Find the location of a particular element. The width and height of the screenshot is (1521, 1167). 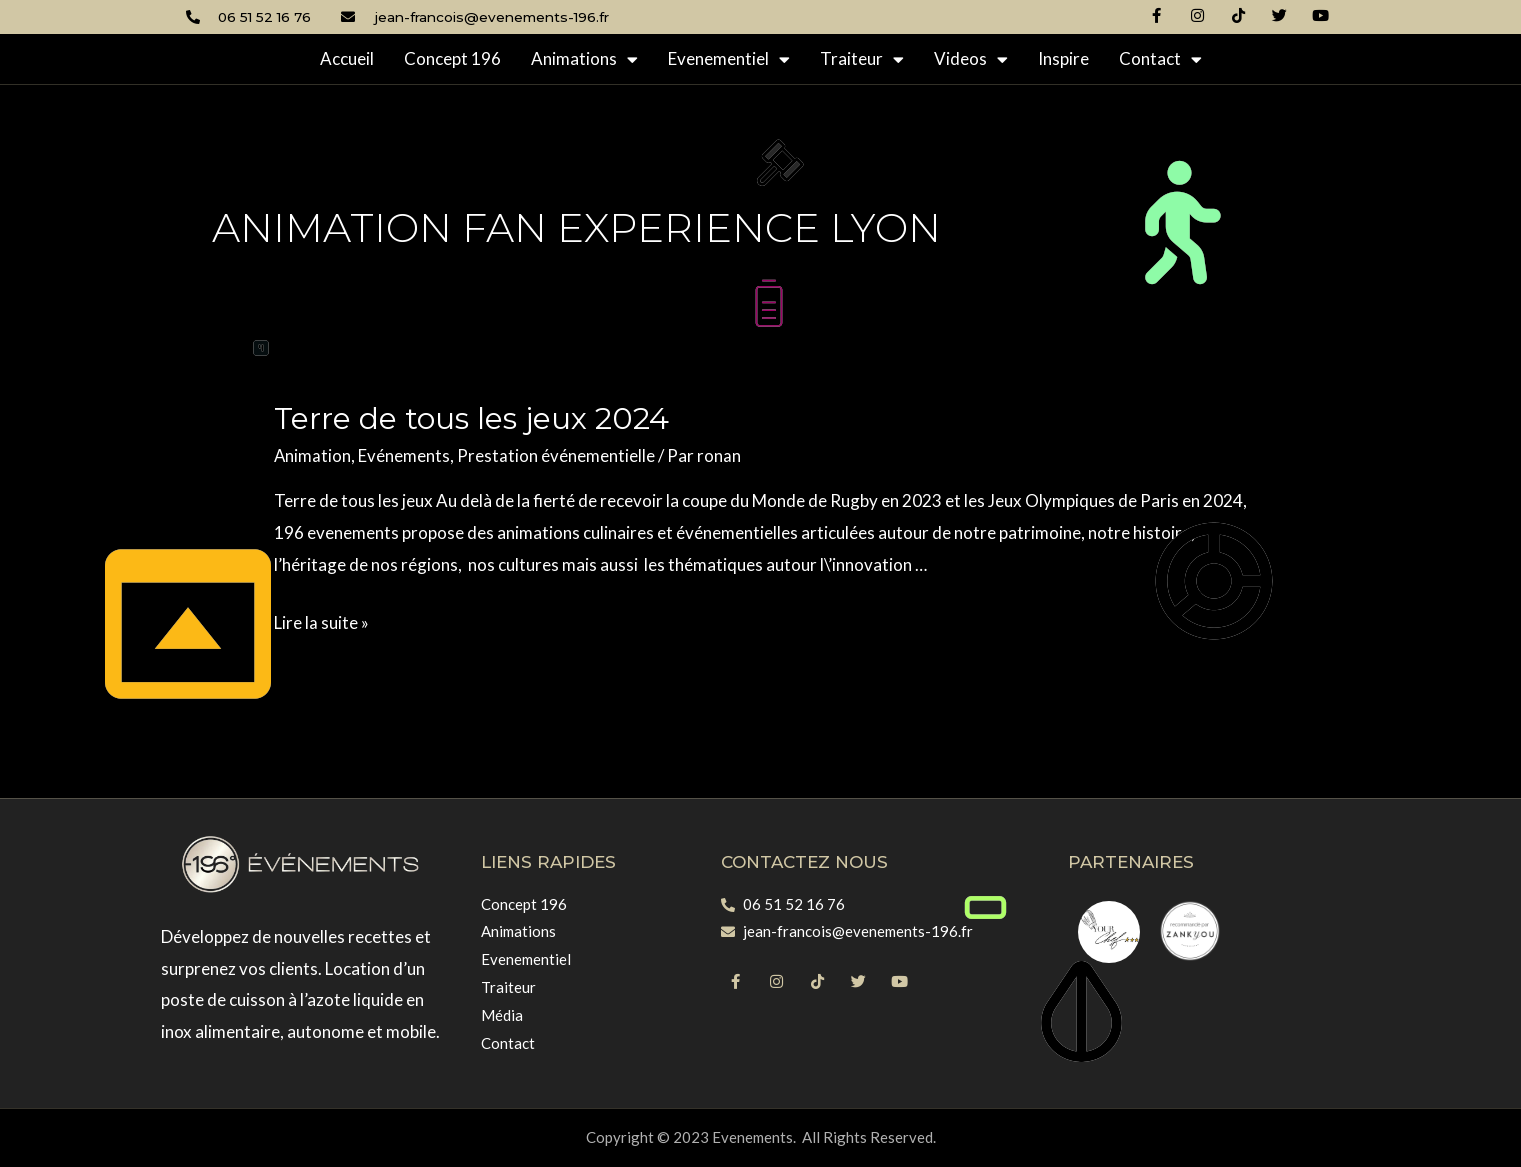

select option 4 from a numbered list is located at coordinates (261, 348).